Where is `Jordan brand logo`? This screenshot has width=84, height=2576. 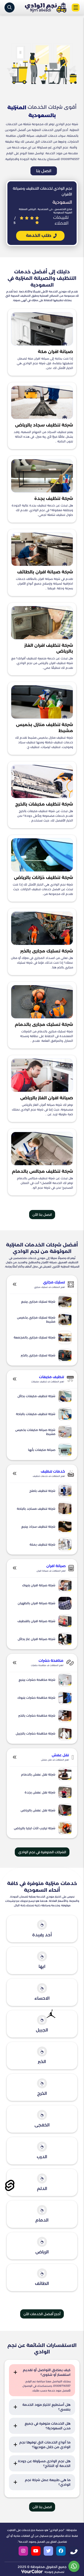 Jordan brand logo is located at coordinates (51, 2014).